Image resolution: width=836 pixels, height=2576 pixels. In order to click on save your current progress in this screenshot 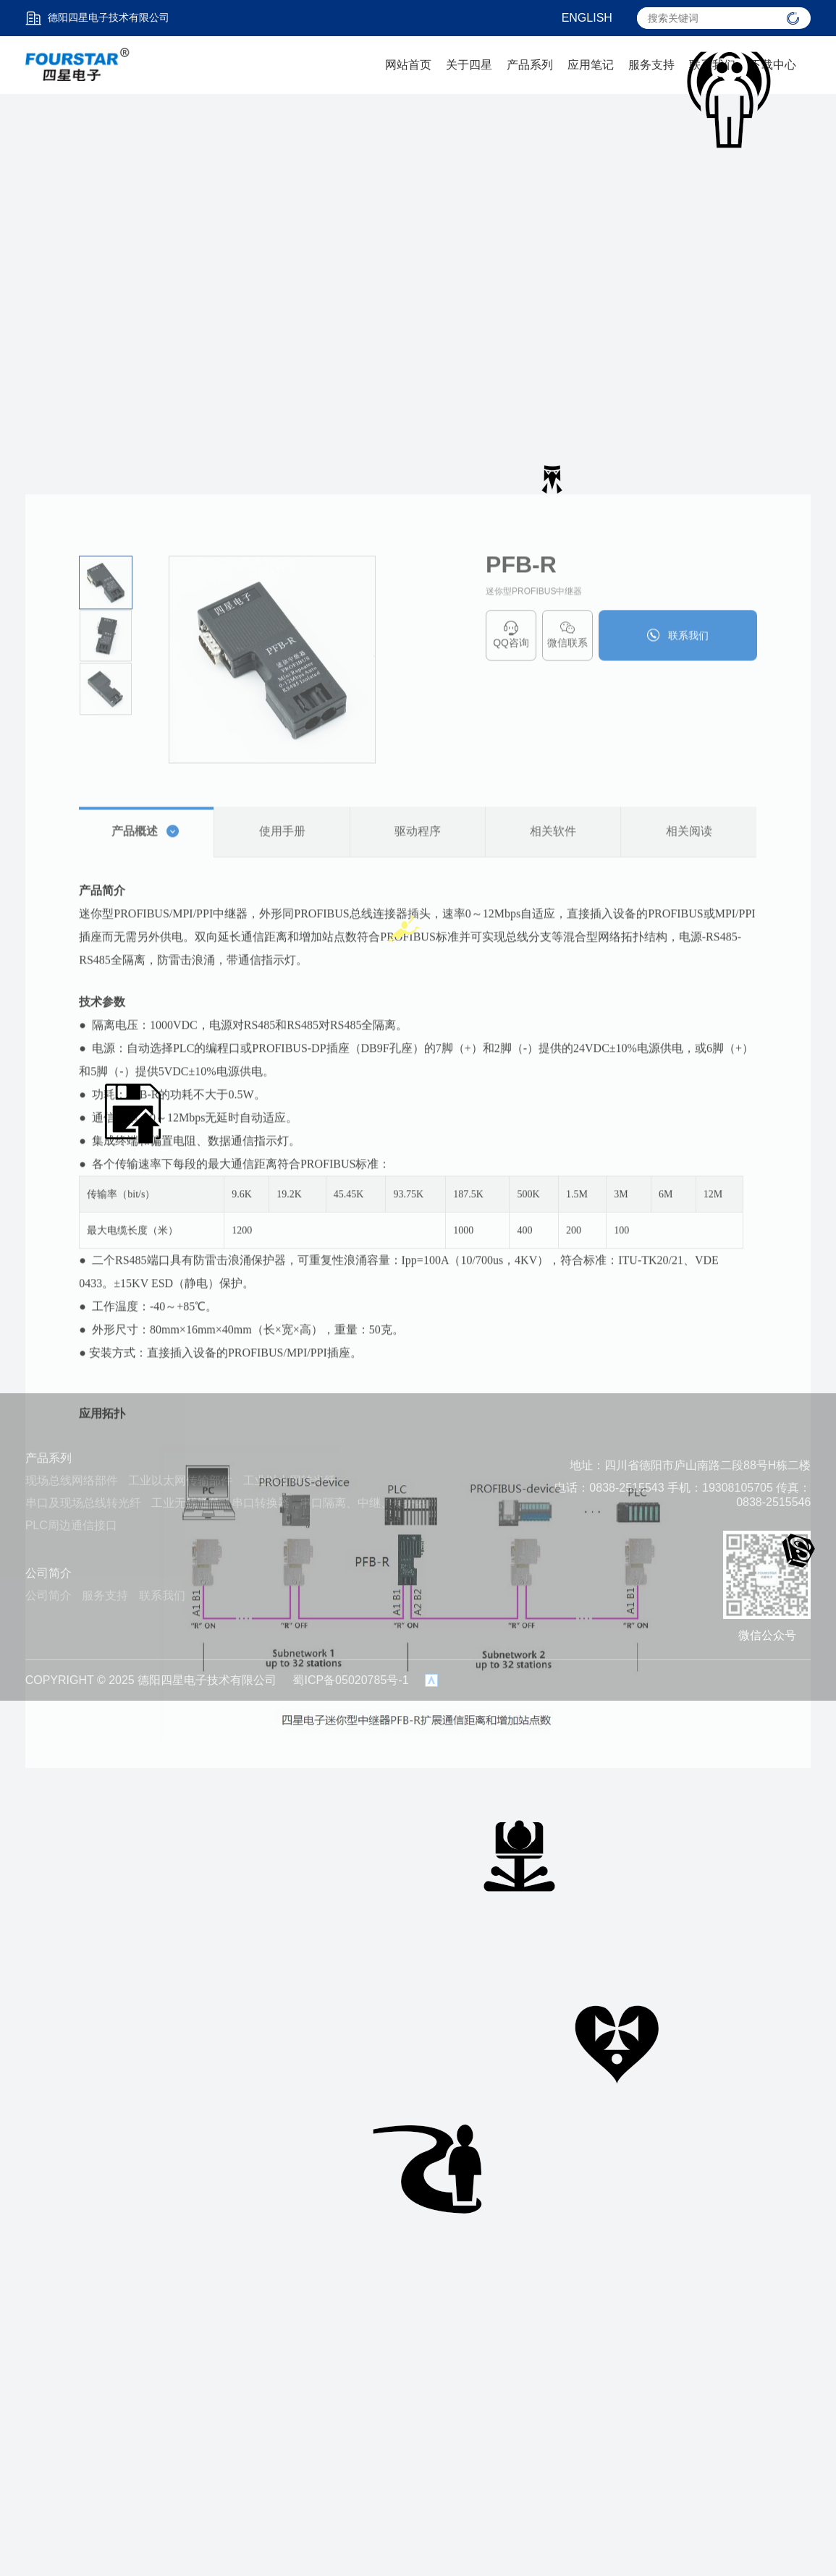, I will do `click(132, 1111)`.